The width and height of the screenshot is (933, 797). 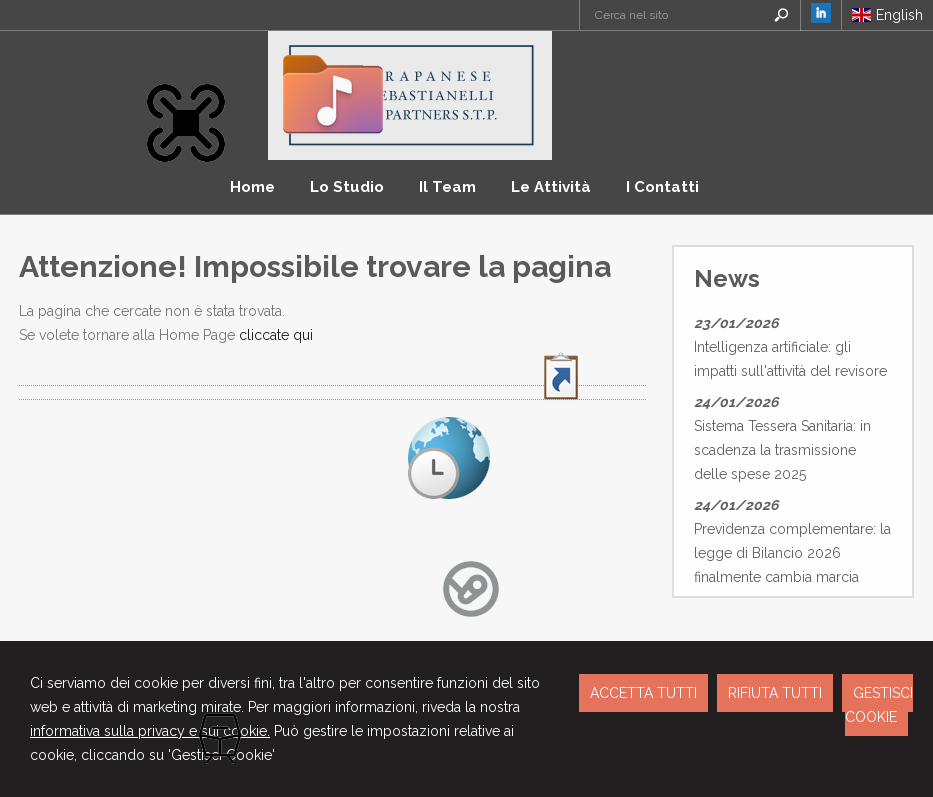 What do you see at coordinates (449, 458) in the screenshot?
I see `view world clock or time zones` at bounding box center [449, 458].